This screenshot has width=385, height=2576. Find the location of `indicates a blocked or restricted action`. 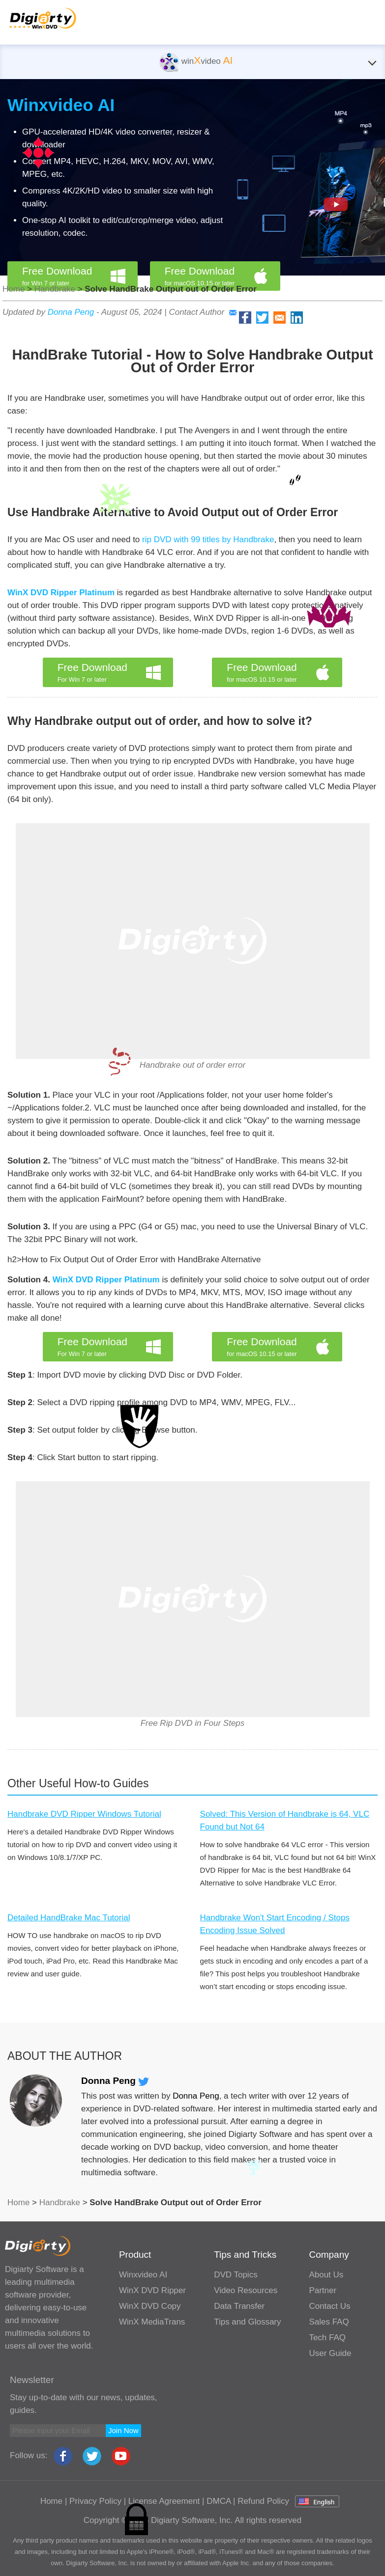

indicates a blocked or restricted action is located at coordinates (139, 1426).